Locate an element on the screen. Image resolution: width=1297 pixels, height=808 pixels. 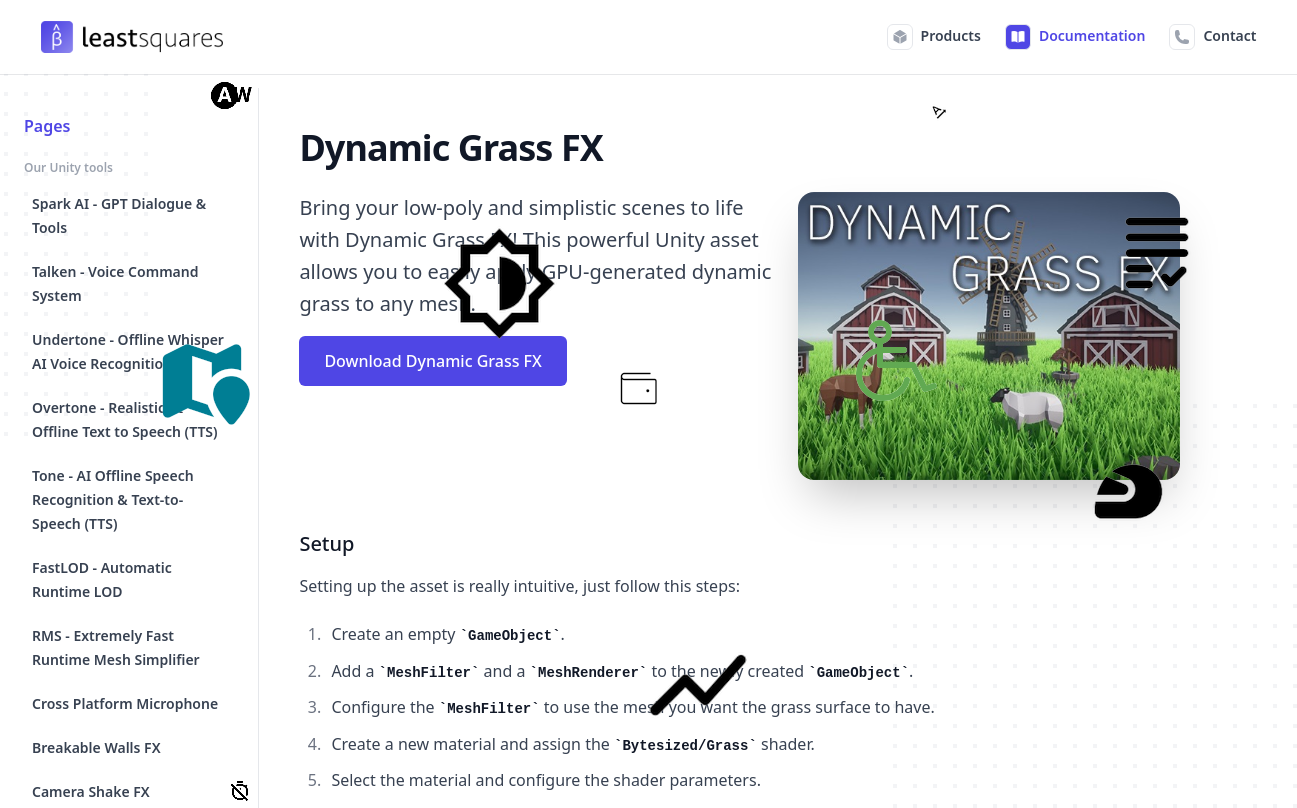
view analytics or statistics is located at coordinates (698, 685).